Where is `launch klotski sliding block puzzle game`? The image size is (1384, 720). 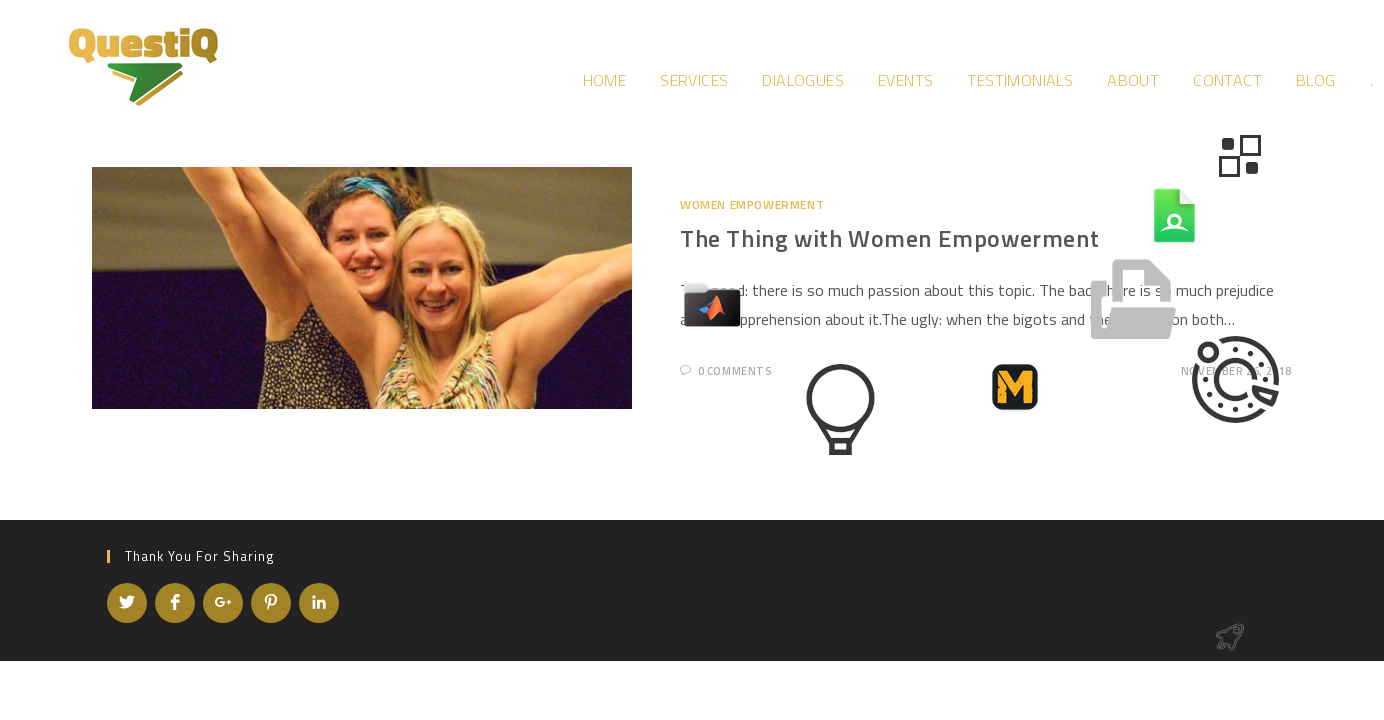 launch klotski sliding block puzzle game is located at coordinates (1240, 156).